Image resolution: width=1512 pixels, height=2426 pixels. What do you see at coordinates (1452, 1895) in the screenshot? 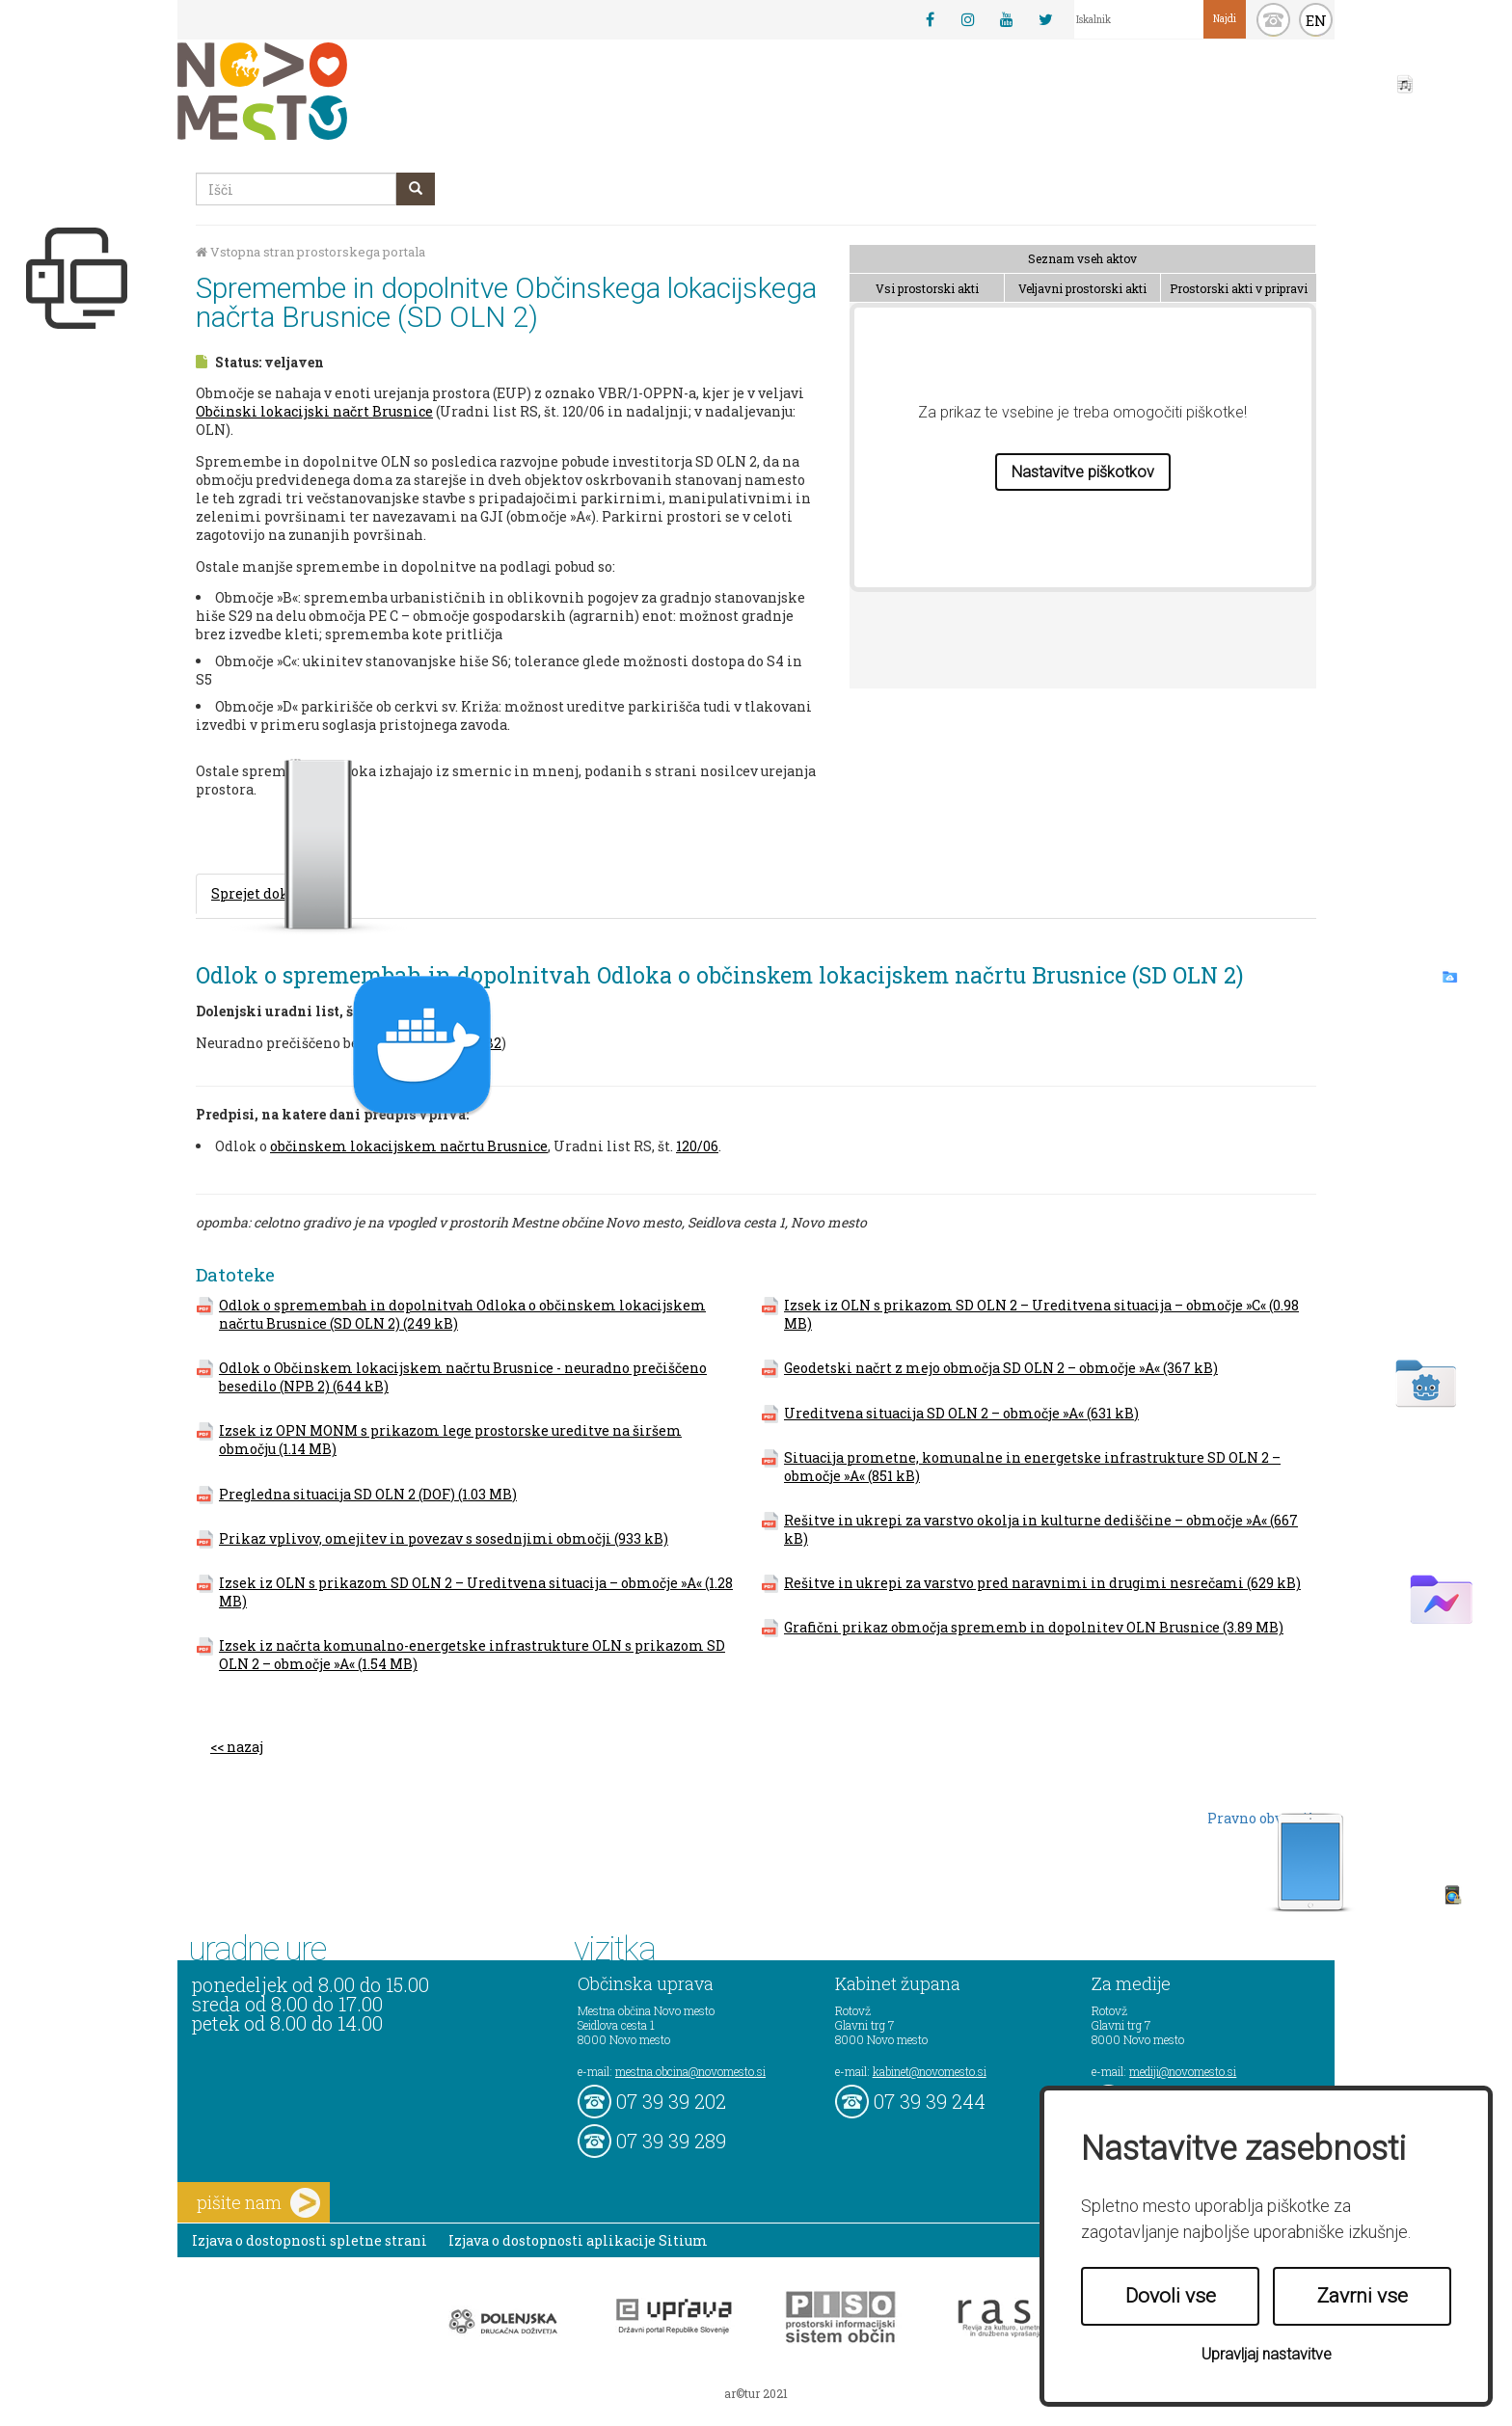
I see `locked RAID 0 storage array` at bounding box center [1452, 1895].